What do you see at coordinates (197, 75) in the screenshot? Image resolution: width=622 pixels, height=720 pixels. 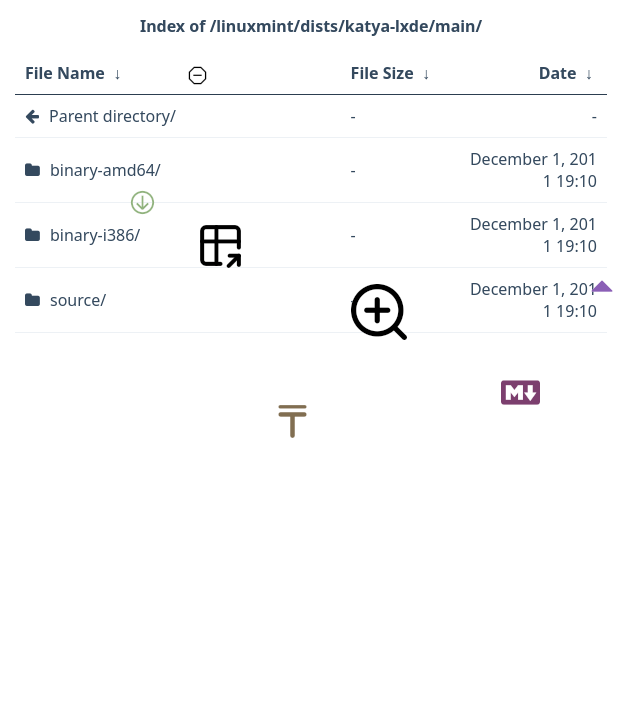 I see `indicates blocked or restricted content` at bounding box center [197, 75].